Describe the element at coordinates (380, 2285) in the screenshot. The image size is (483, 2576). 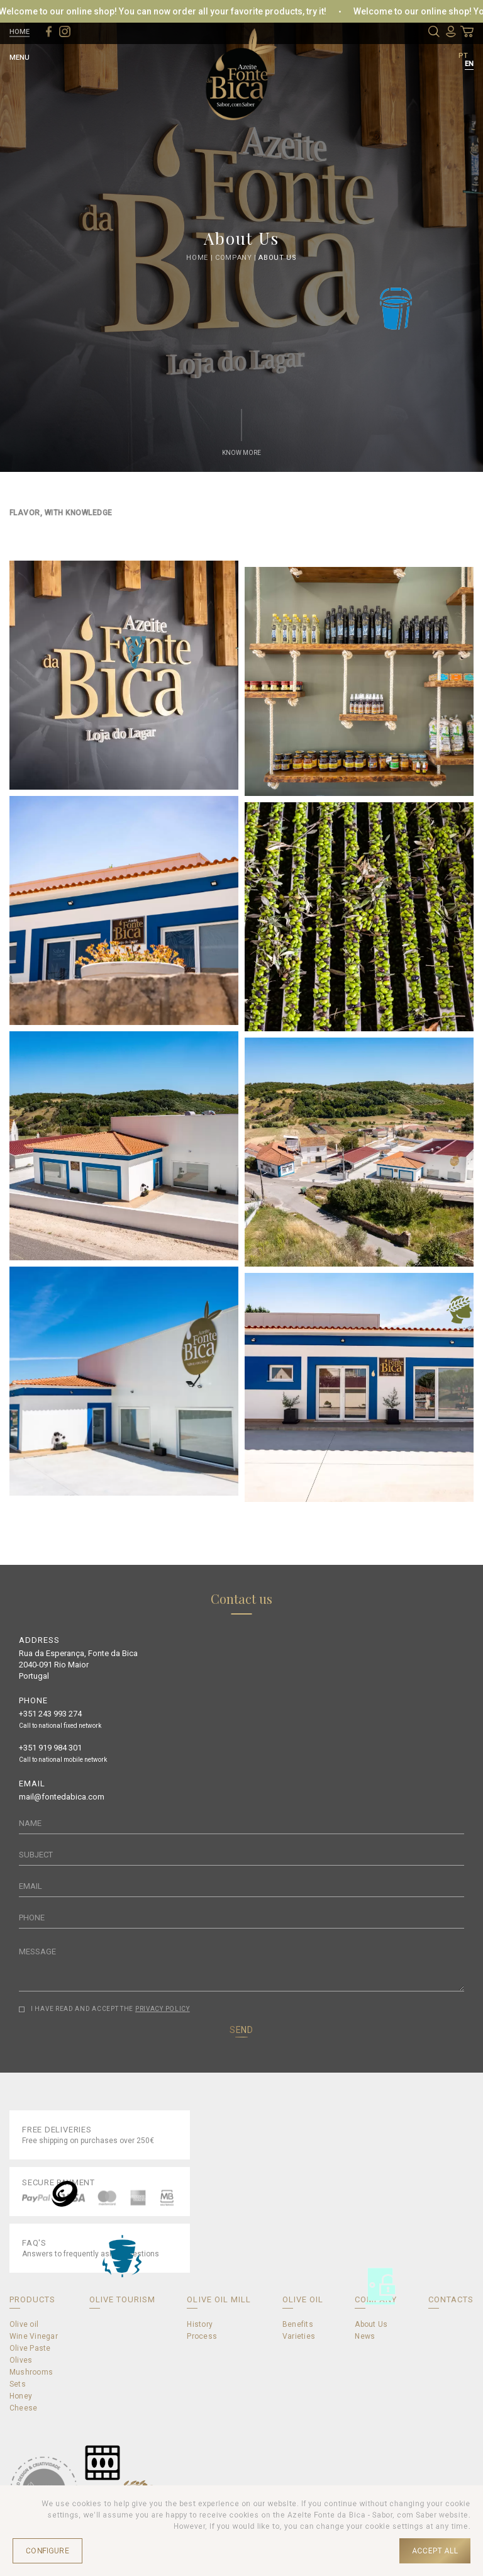
I see `access a locked room or restricted area` at that location.